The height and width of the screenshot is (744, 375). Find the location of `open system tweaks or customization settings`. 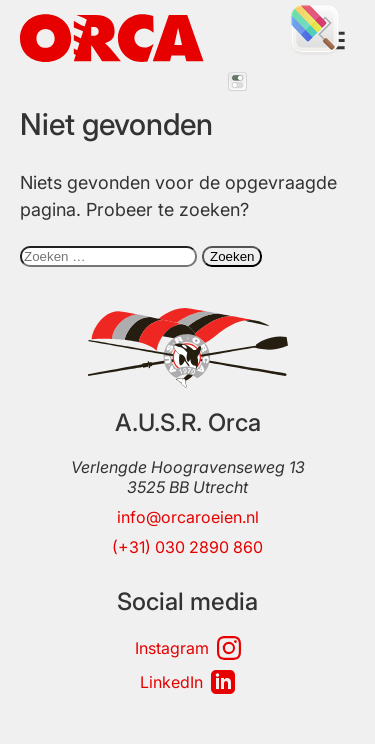

open system tweaks or customization settings is located at coordinates (237, 81).